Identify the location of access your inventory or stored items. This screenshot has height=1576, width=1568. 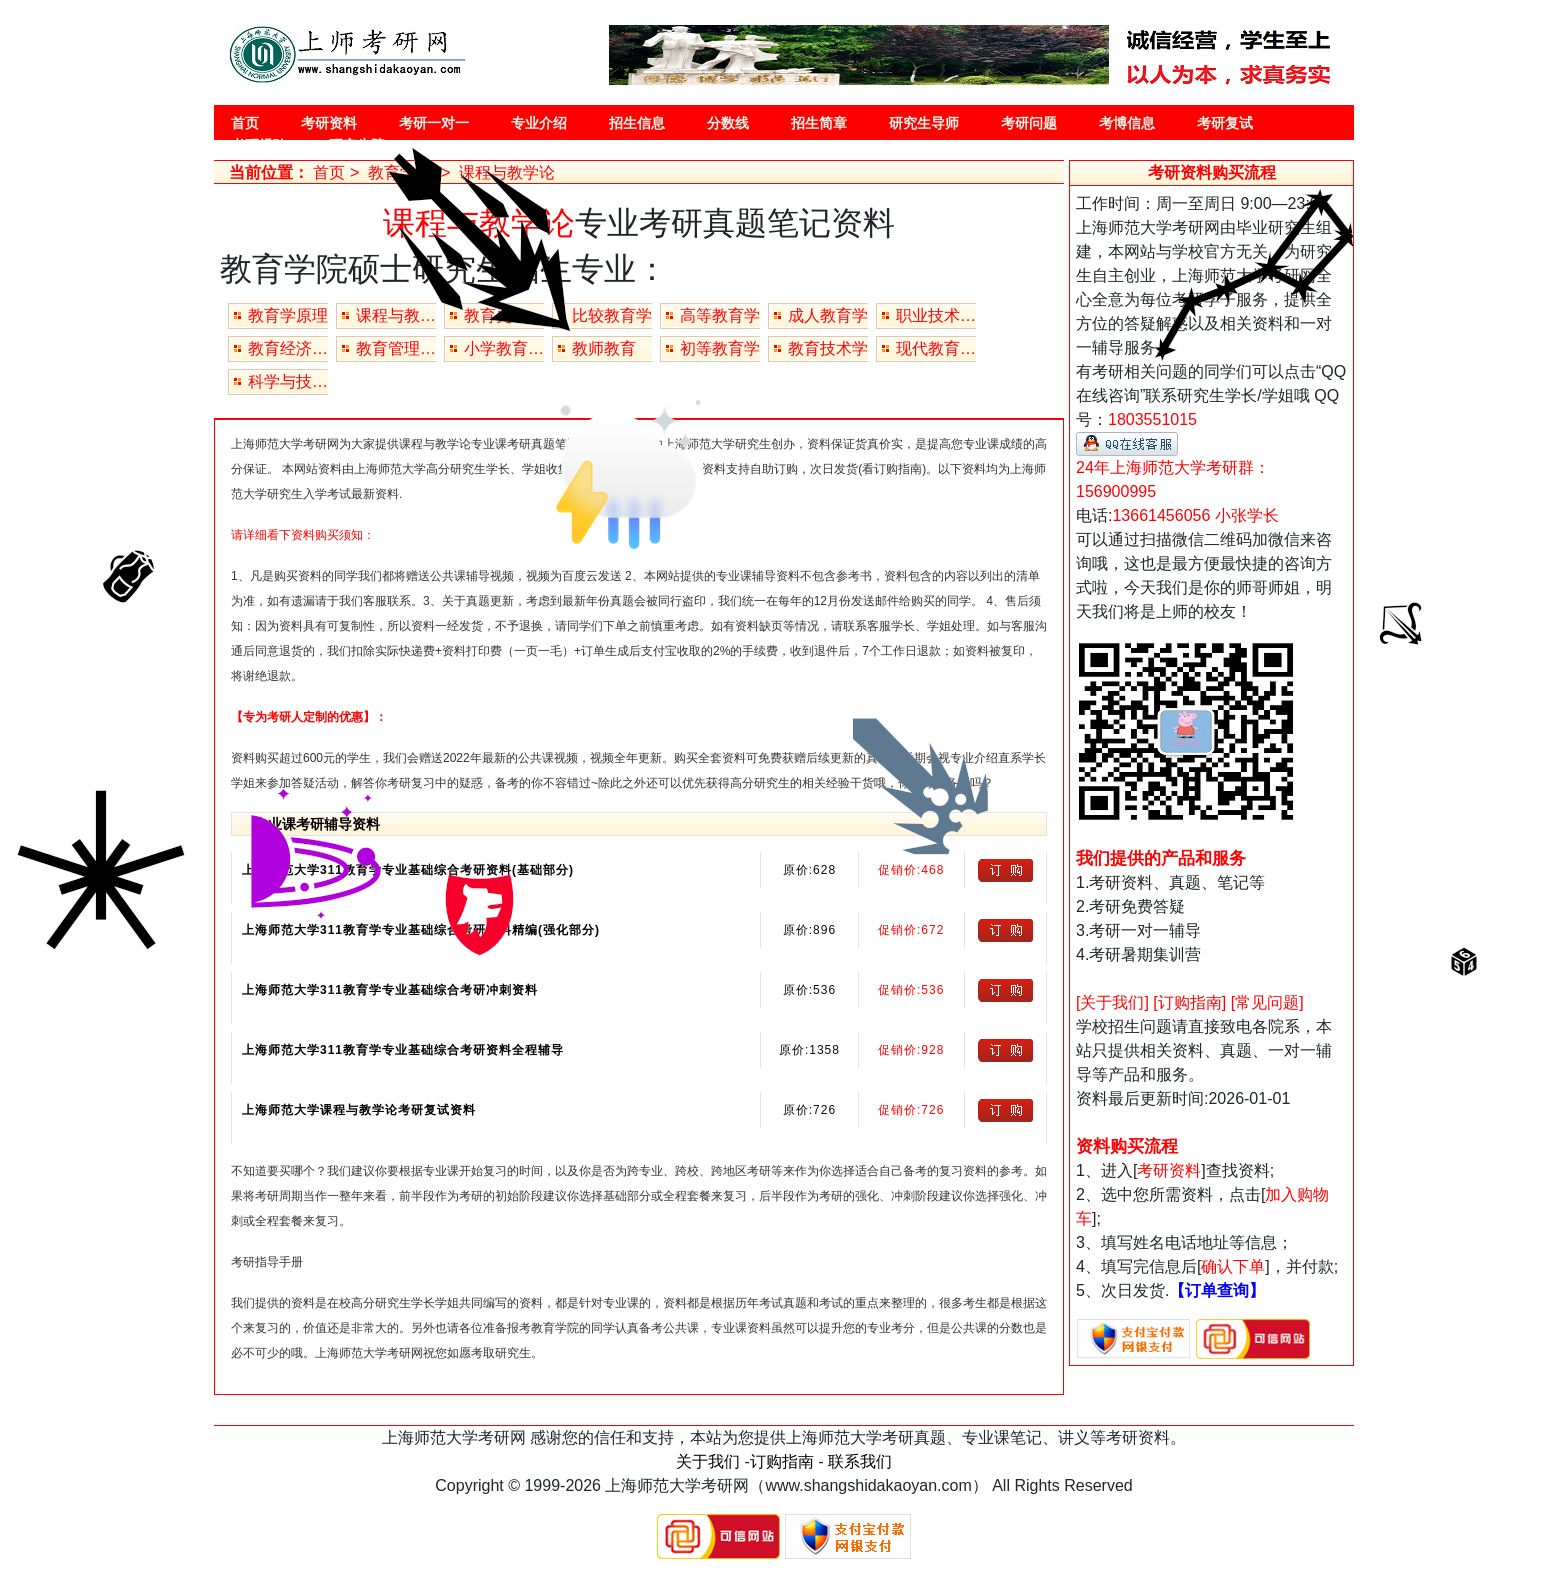
(128, 576).